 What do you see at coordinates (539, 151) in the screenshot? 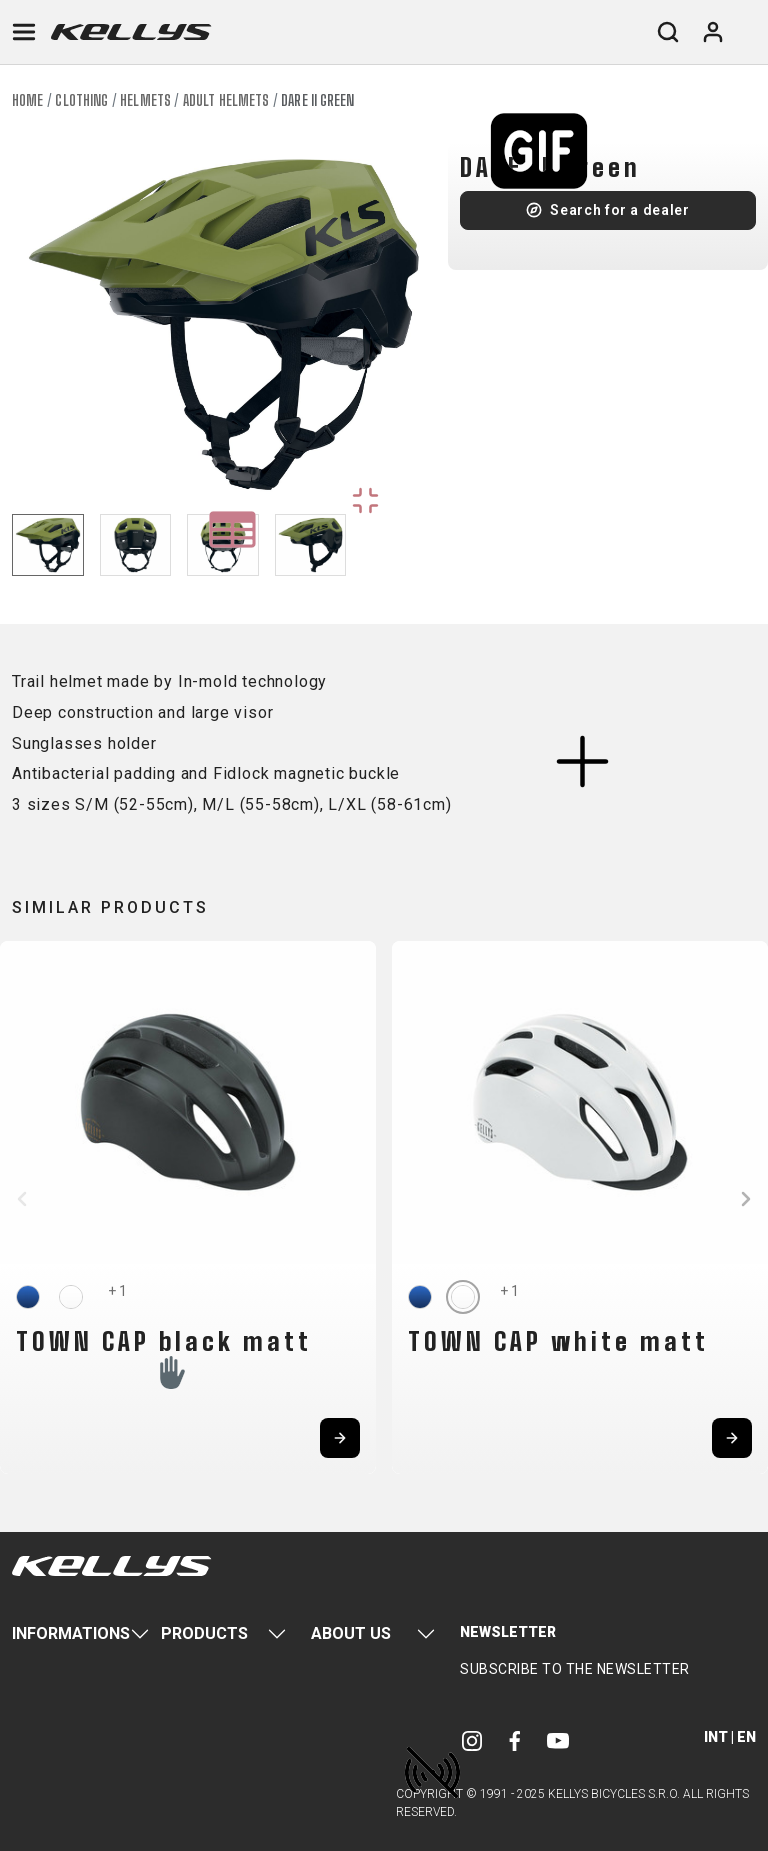
I see `insert a GIF into your message` at bounding box center [539, 151].